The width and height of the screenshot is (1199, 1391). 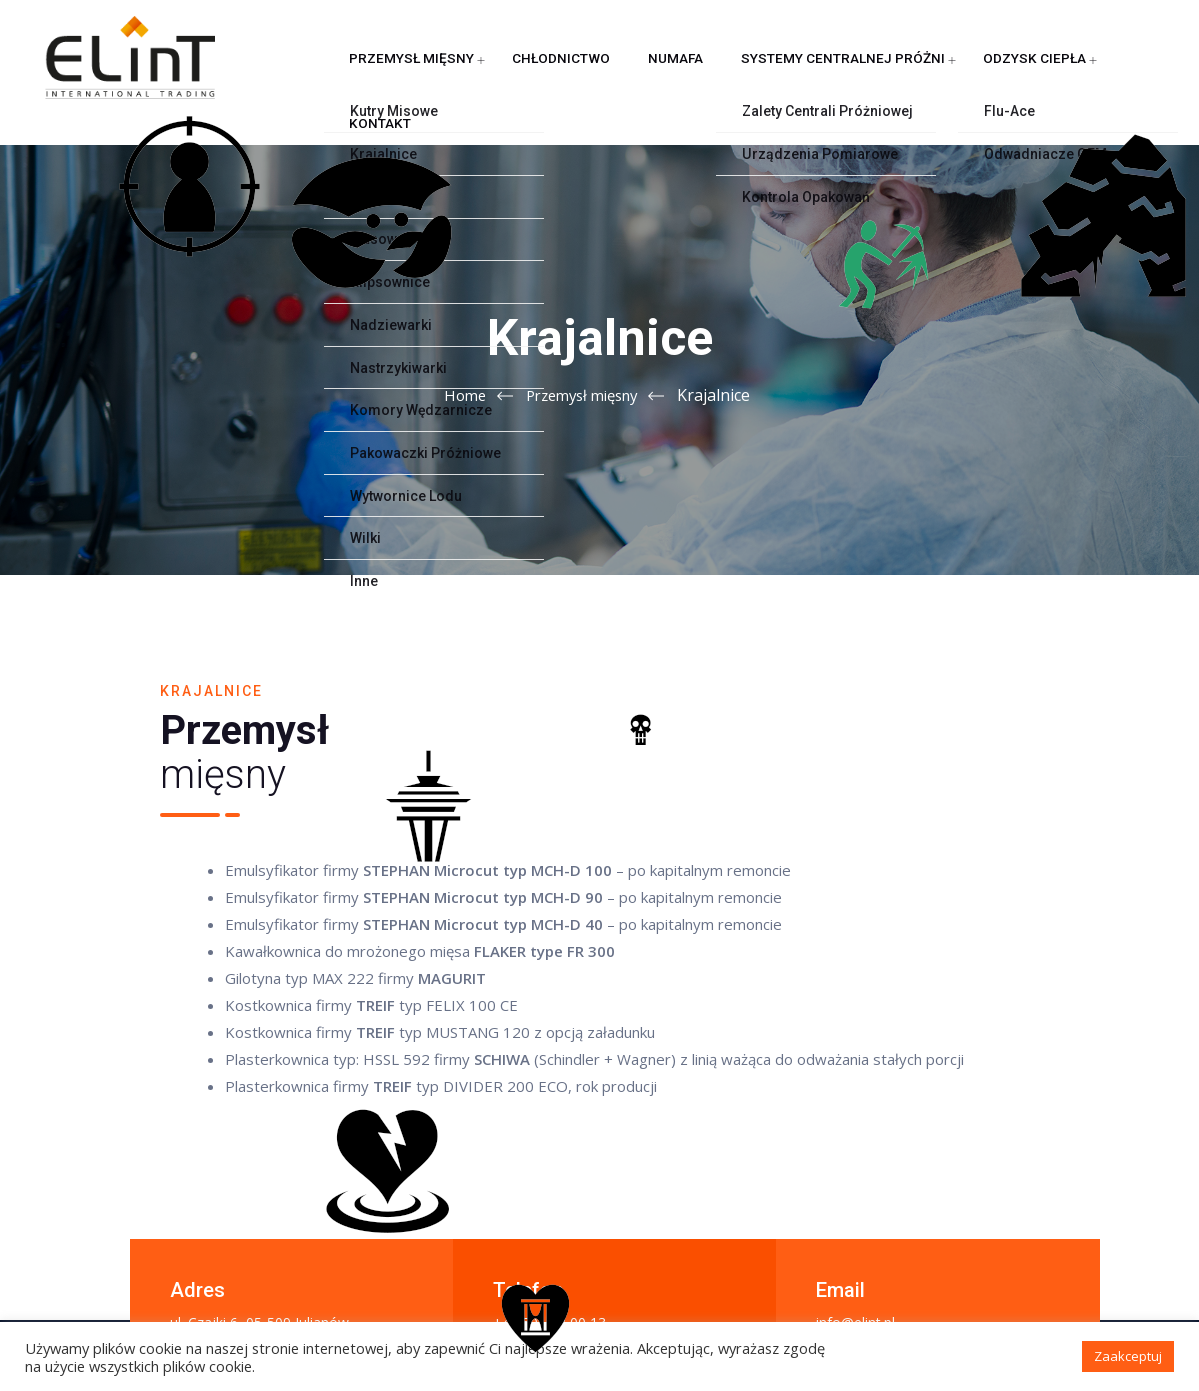 What do you see at coordinates (189, 186) in the screenshot?
I see `target or focus on a specific user` at bounding box center [189, 186].